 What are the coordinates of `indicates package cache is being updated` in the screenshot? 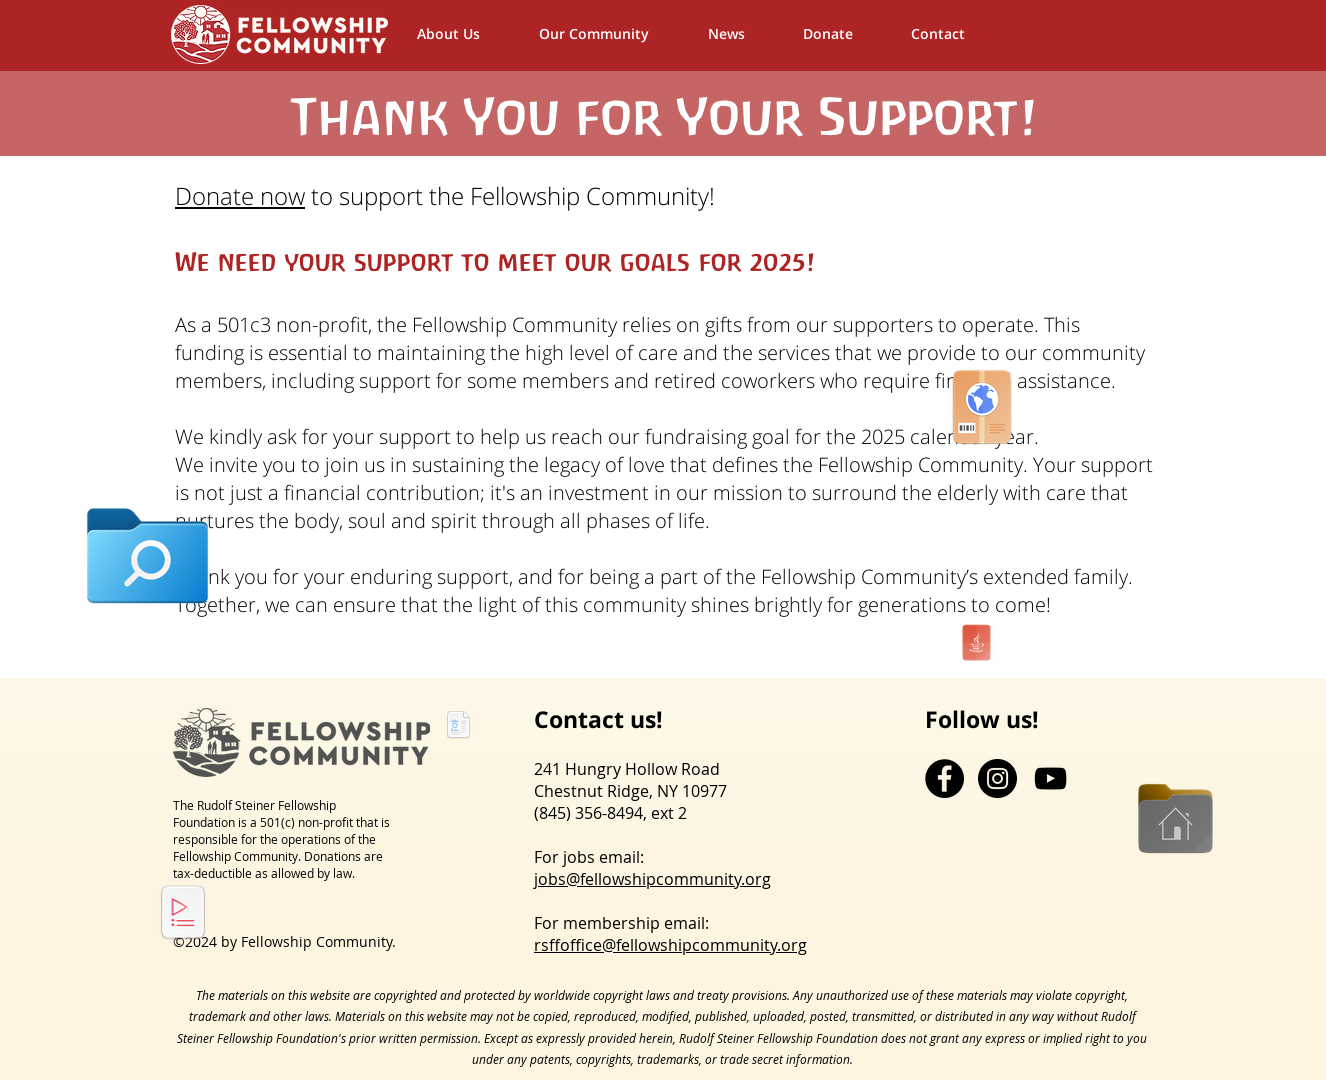 It's located at (982, 407).